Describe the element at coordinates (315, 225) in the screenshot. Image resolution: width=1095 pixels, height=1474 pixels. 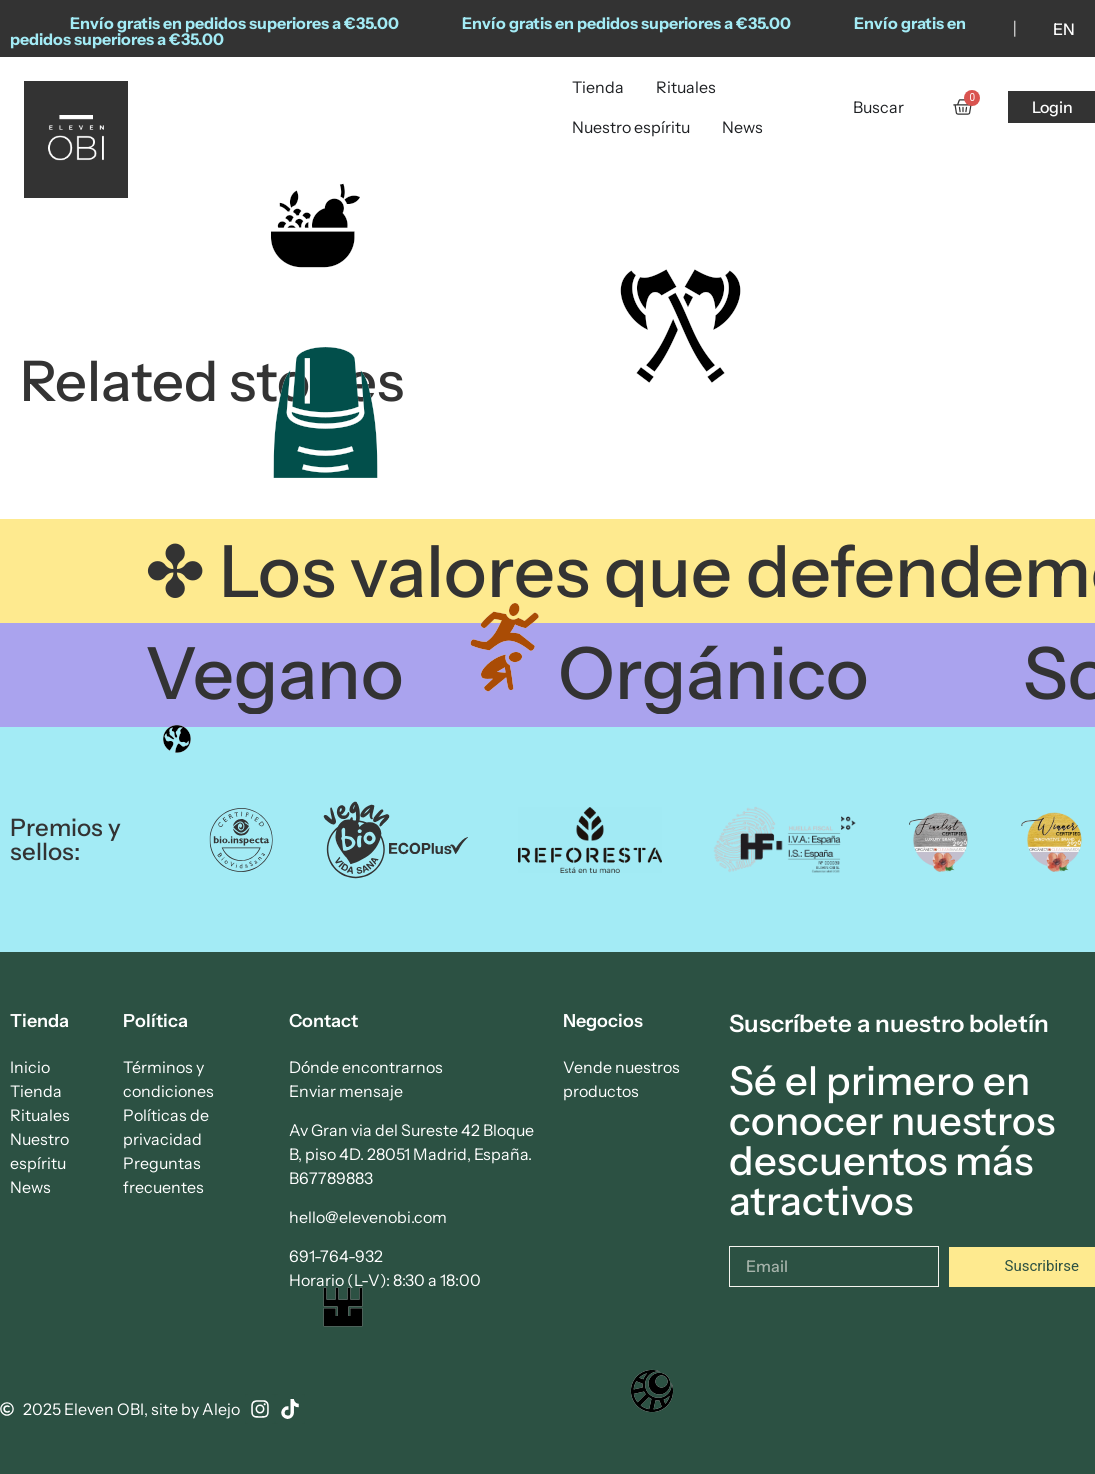
I see `view healthy food or nutrition options` at that location.